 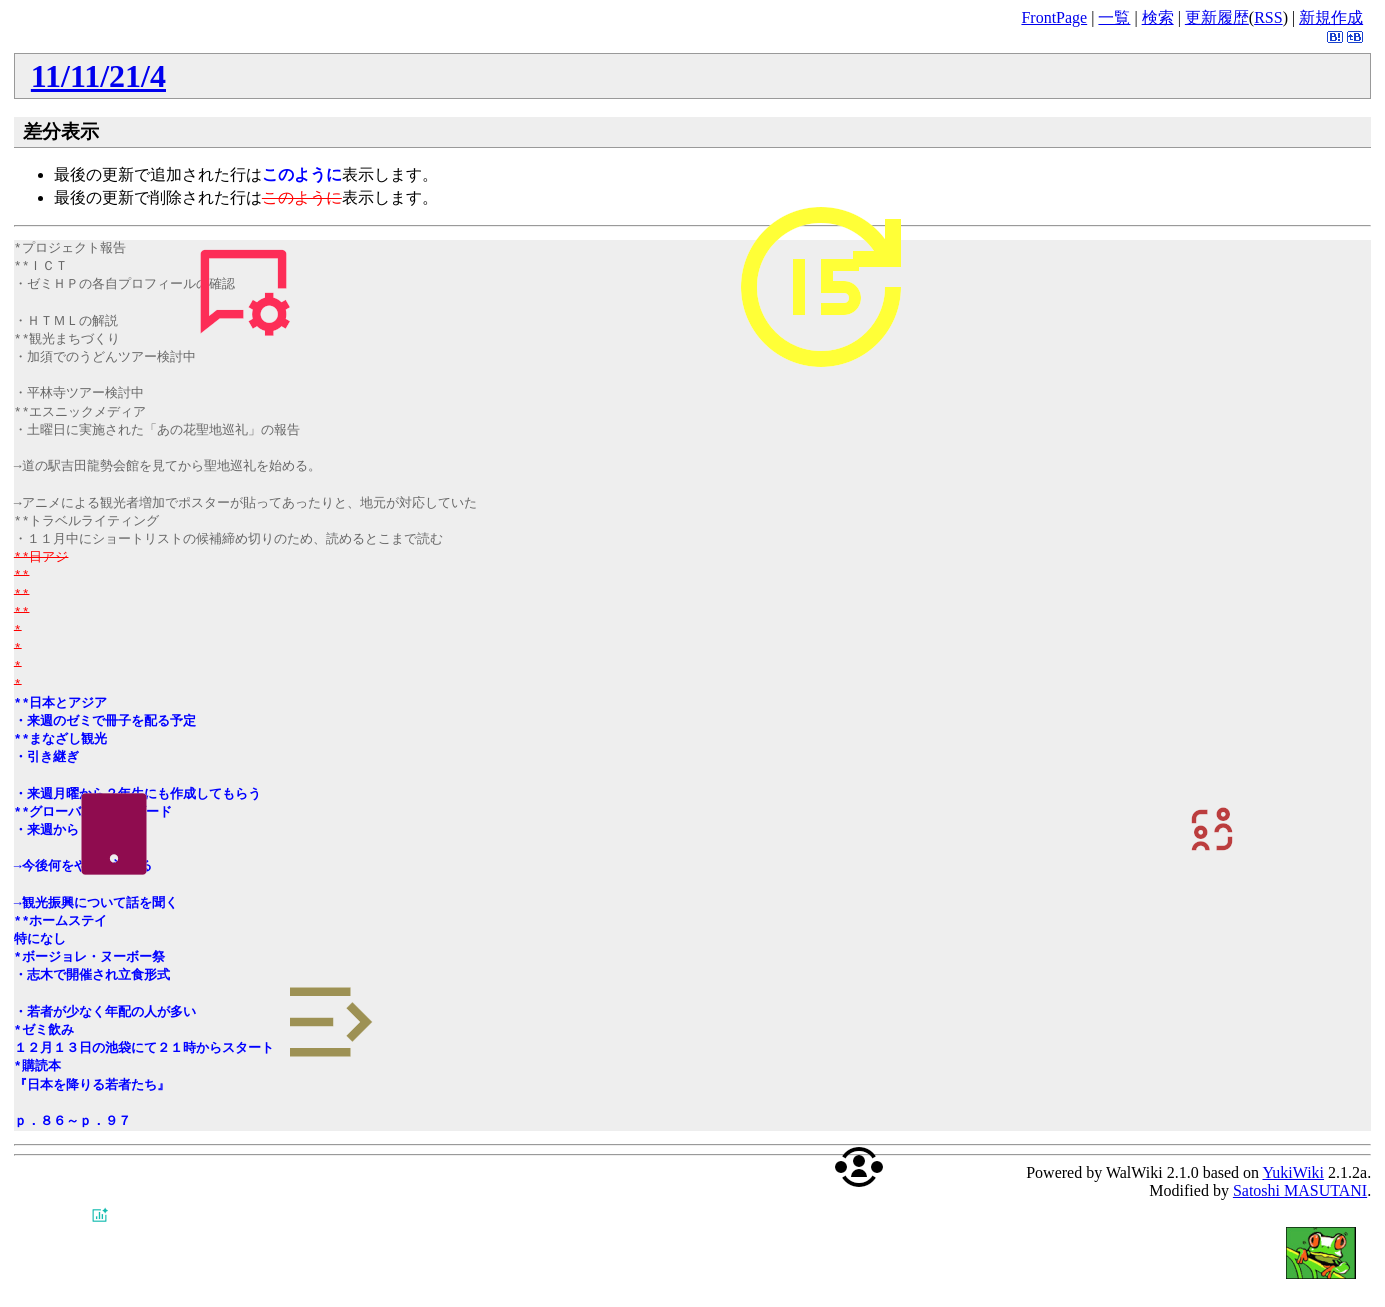 I want to click on open chat settings, so click(x=243, y=288).